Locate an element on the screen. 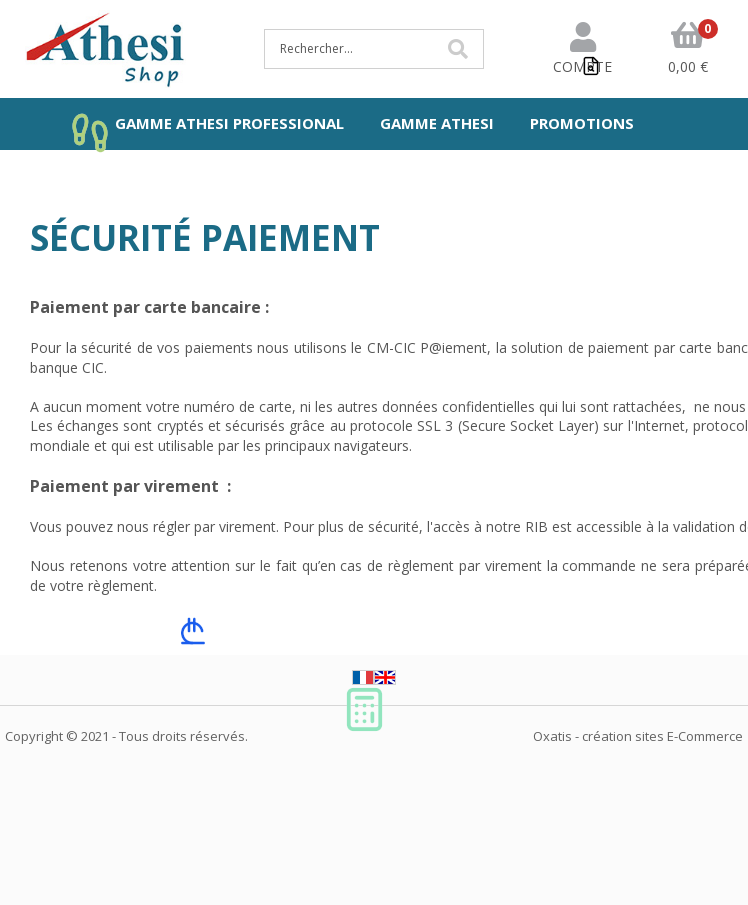  view step count or walking activity is located at coordinates (90, 133).